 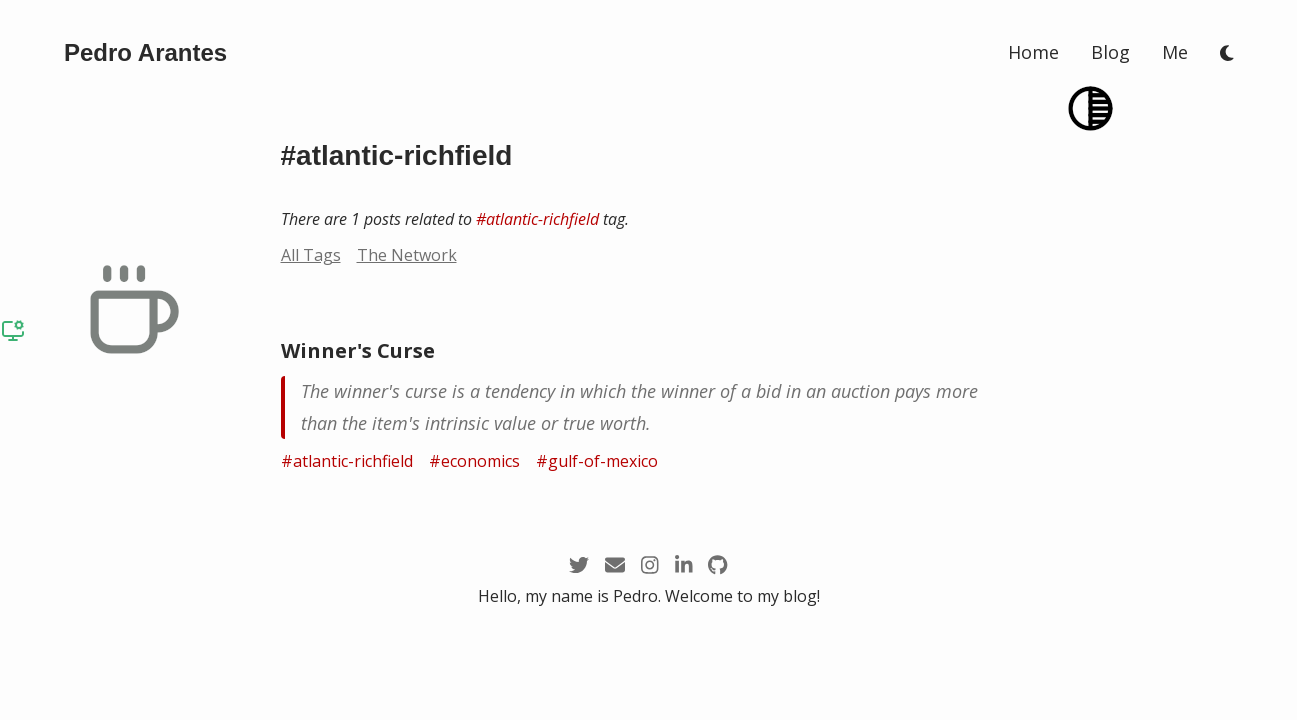 What do you see at coordinates (132, 311) in the screenshot?
I see `take a coffee break or set a break reminder` at bounding box center [132, 311].